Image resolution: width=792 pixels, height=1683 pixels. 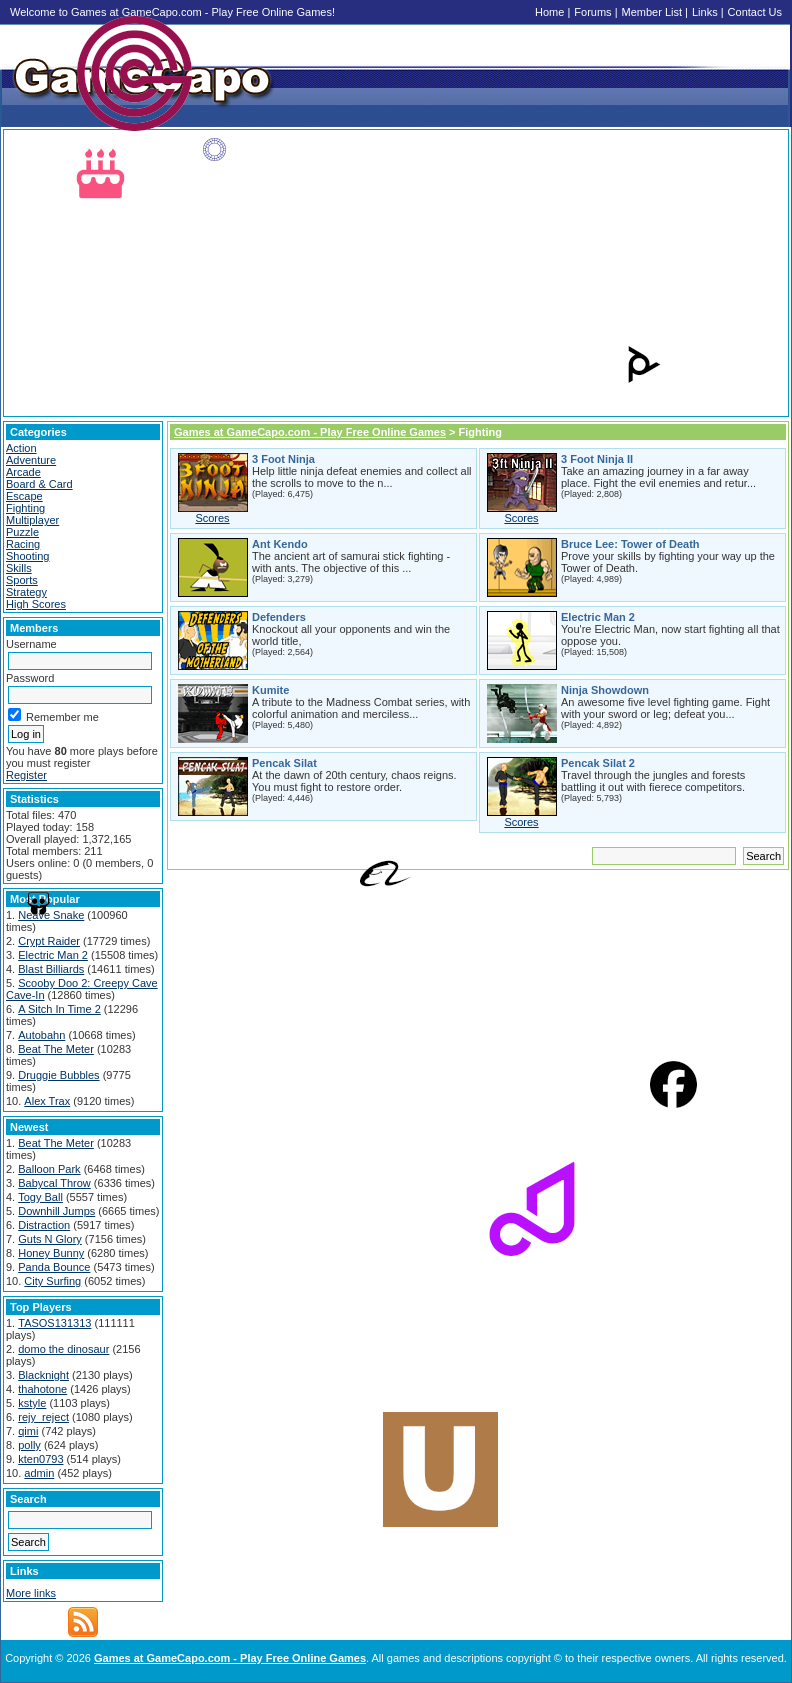 What do you see at coordinates (644, 364) in the screenshot?
I see `poly brand logo` at bounding box center [644, 364].